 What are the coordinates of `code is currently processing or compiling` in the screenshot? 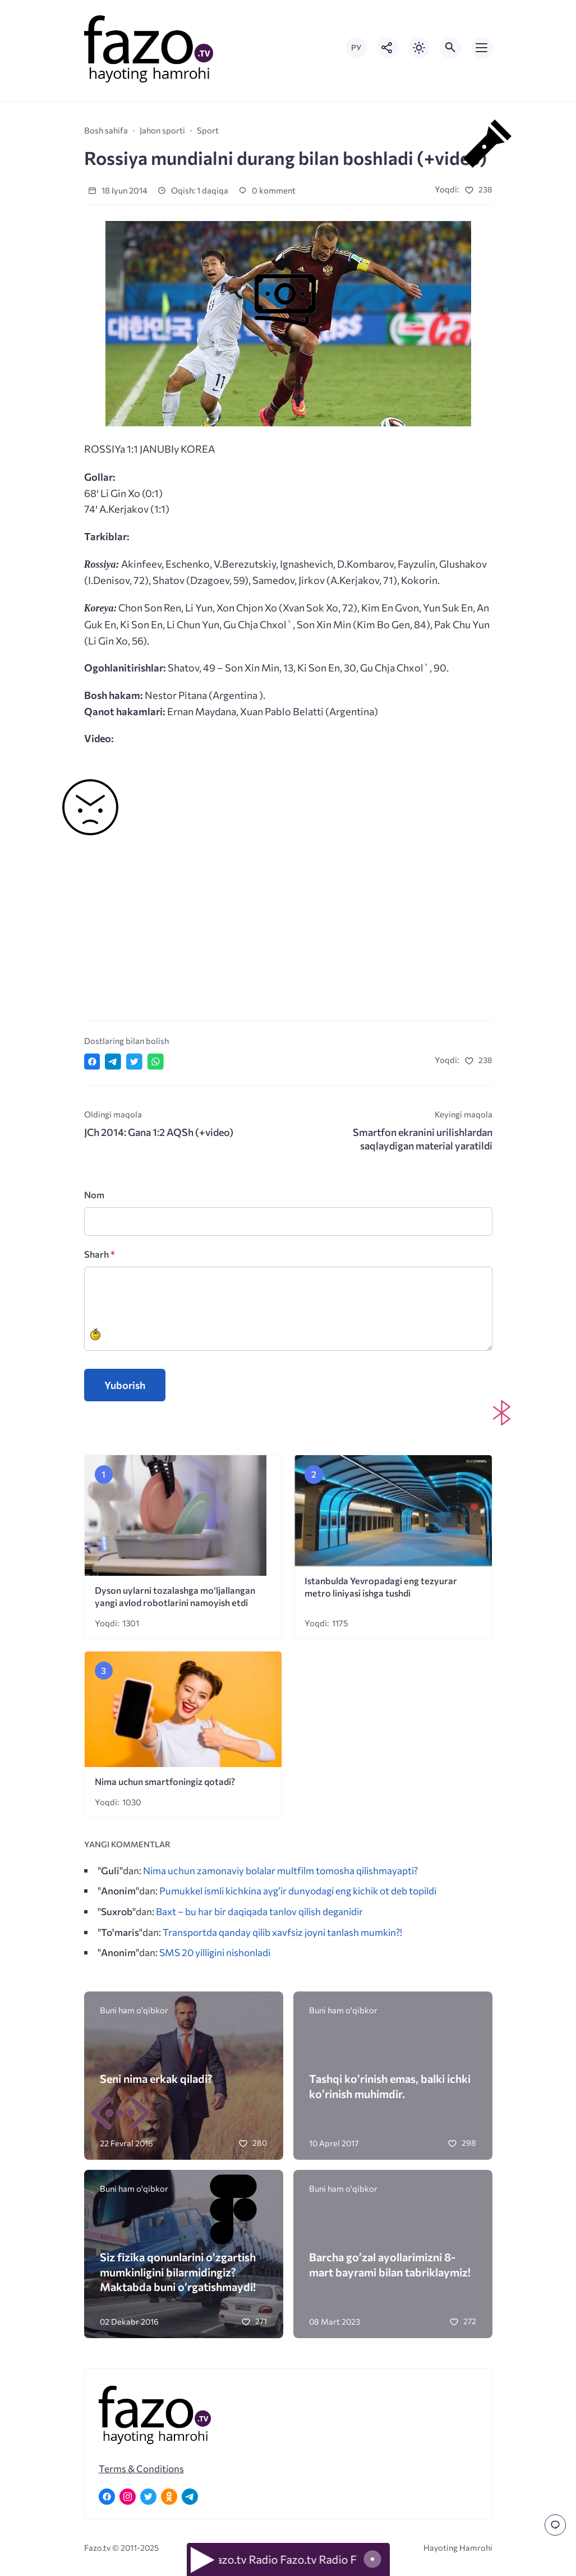 It's located at (120, 2113).